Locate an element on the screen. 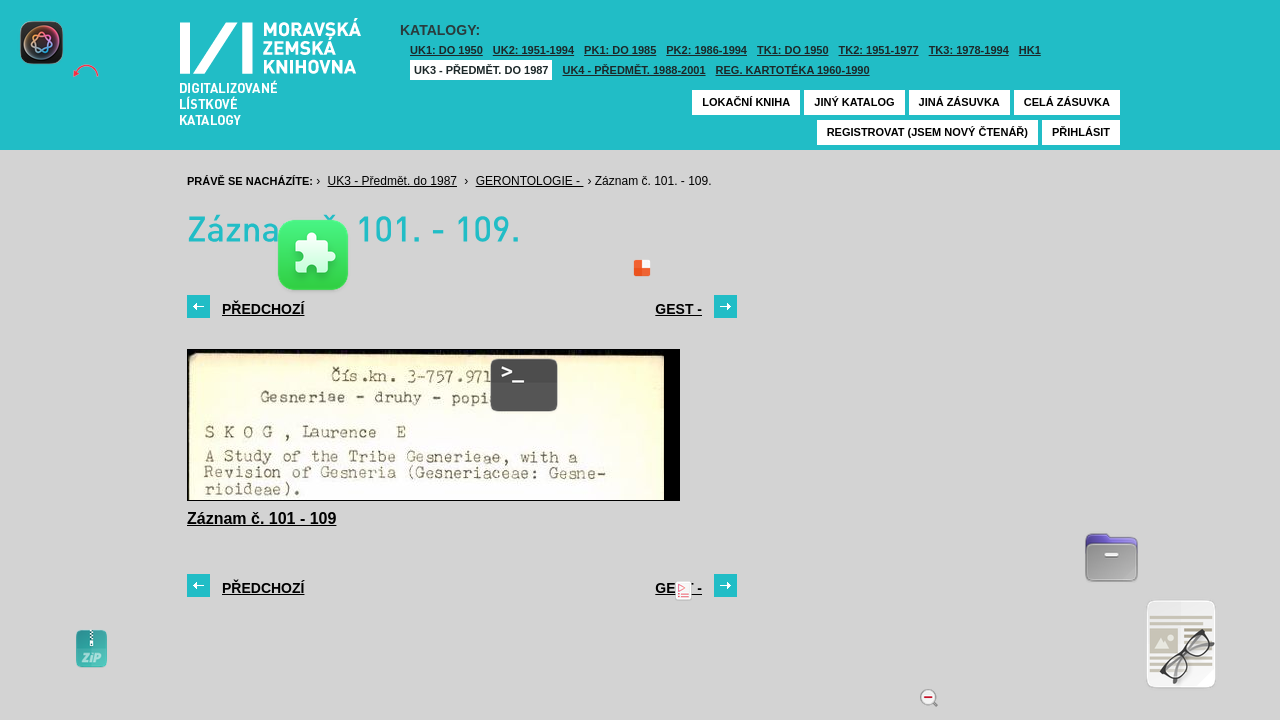  compressed zip file is located at coordinates (91, 648).